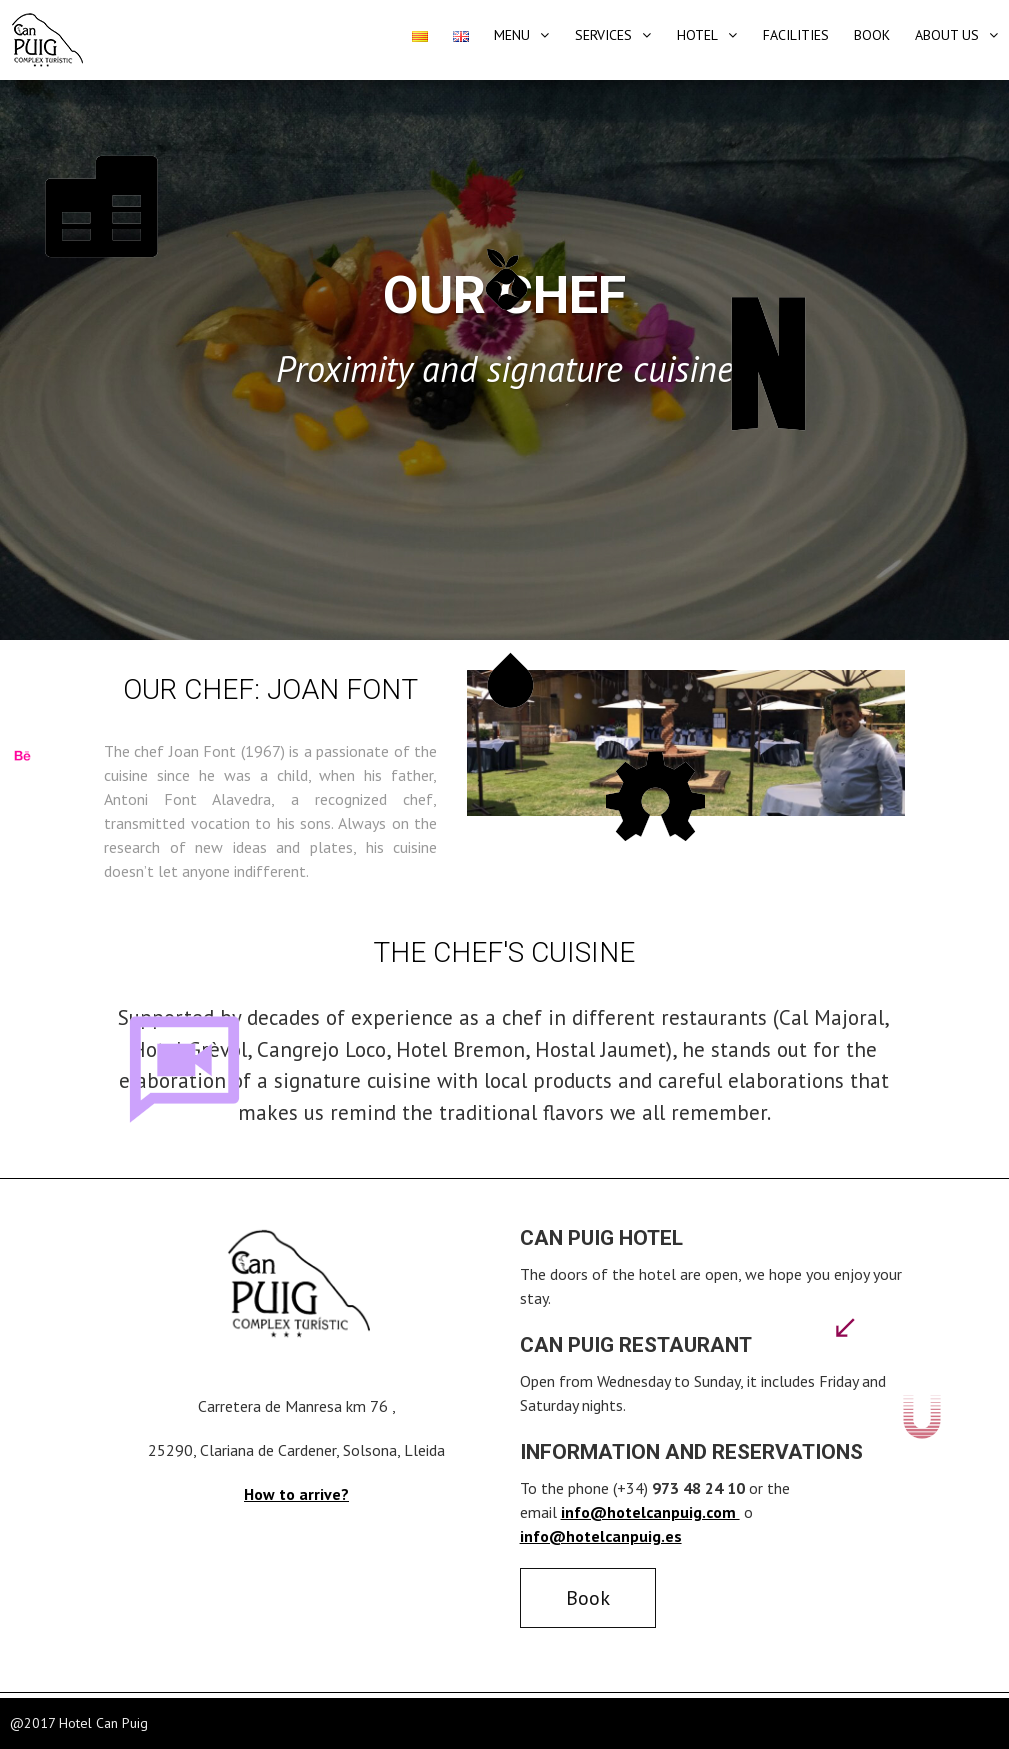 The width and height of the screenshot is (1009, 1749). What do you see at coordinates (655, 796) in the screenshot?
I see `open source hardware logo` at bounding box center [655, 796].